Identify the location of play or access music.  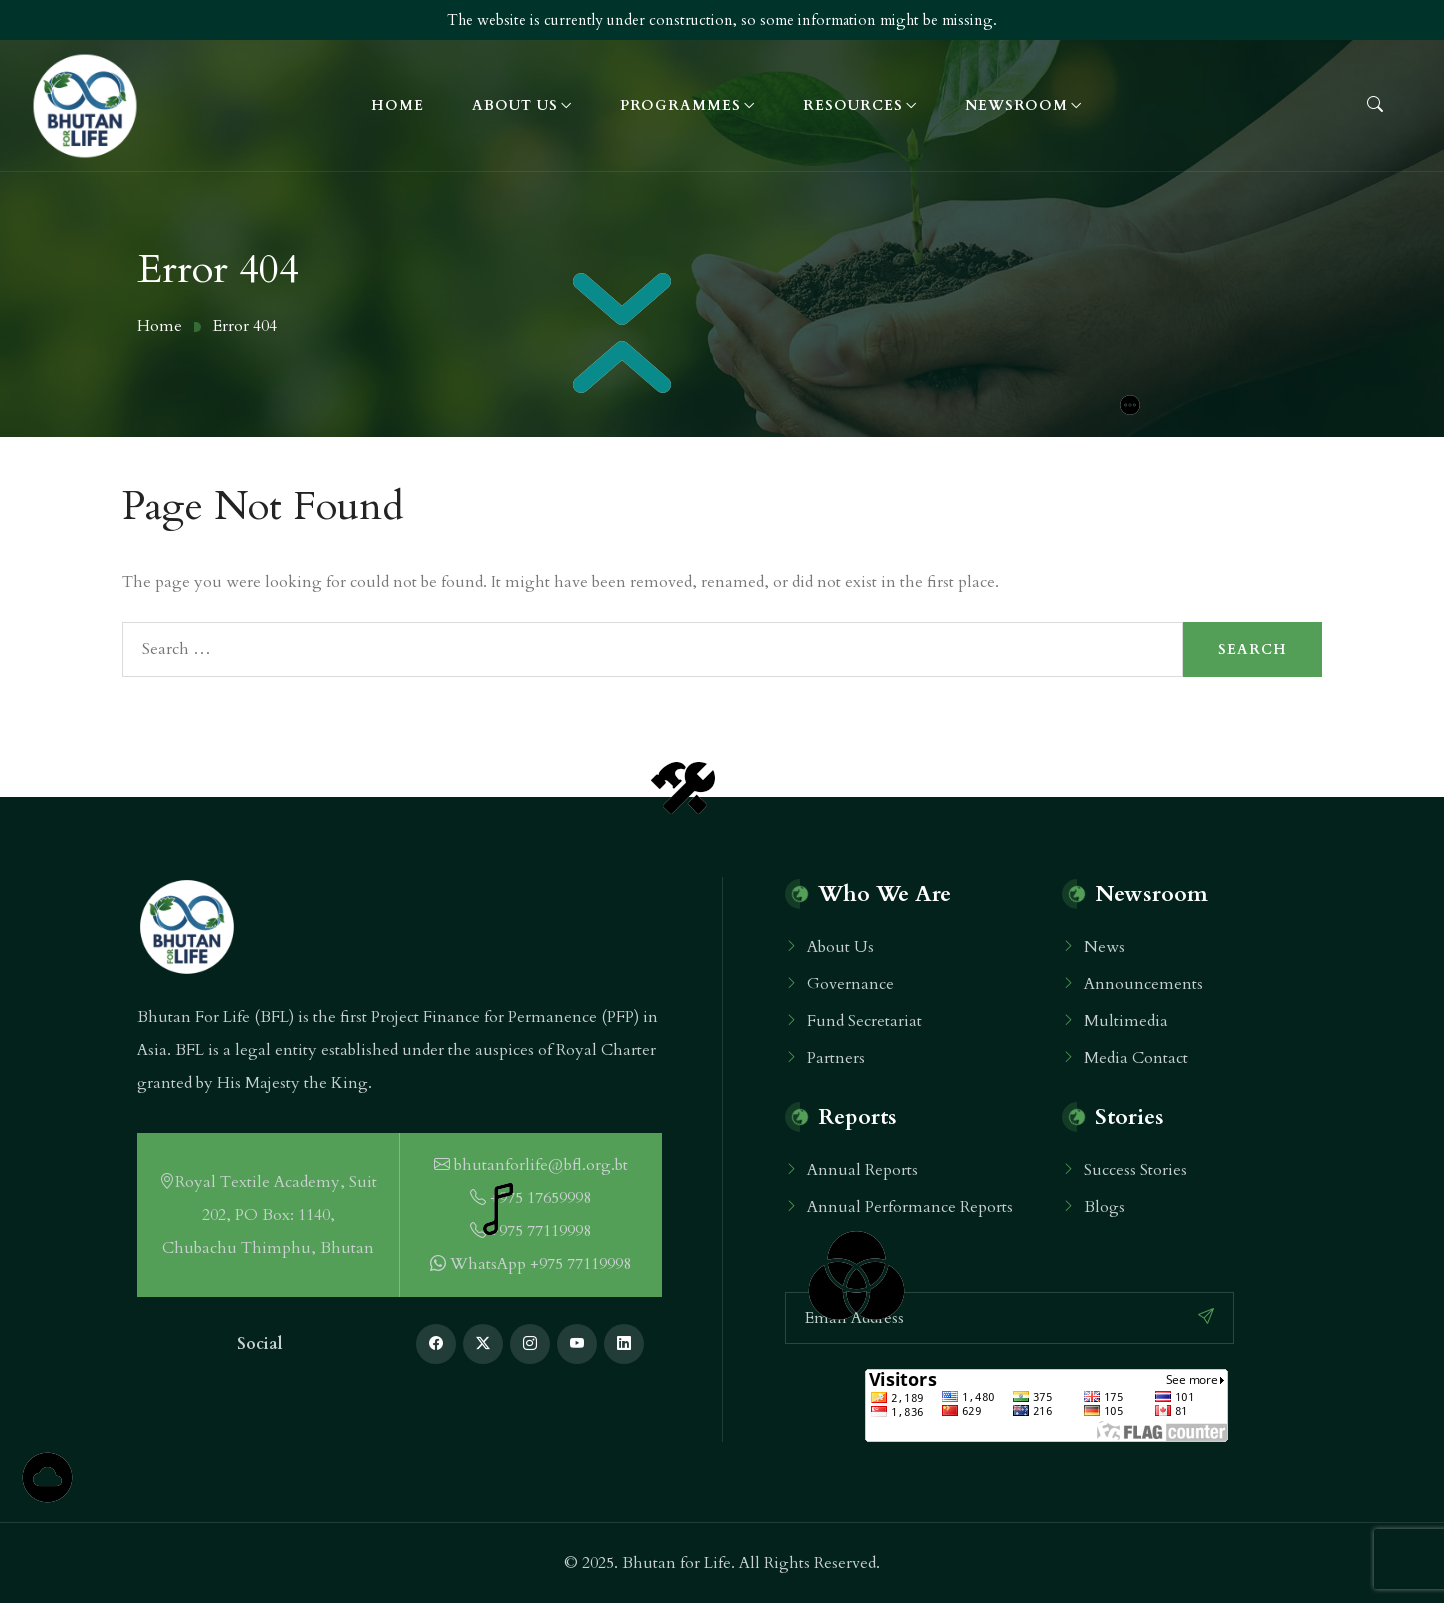
(498, 1209).